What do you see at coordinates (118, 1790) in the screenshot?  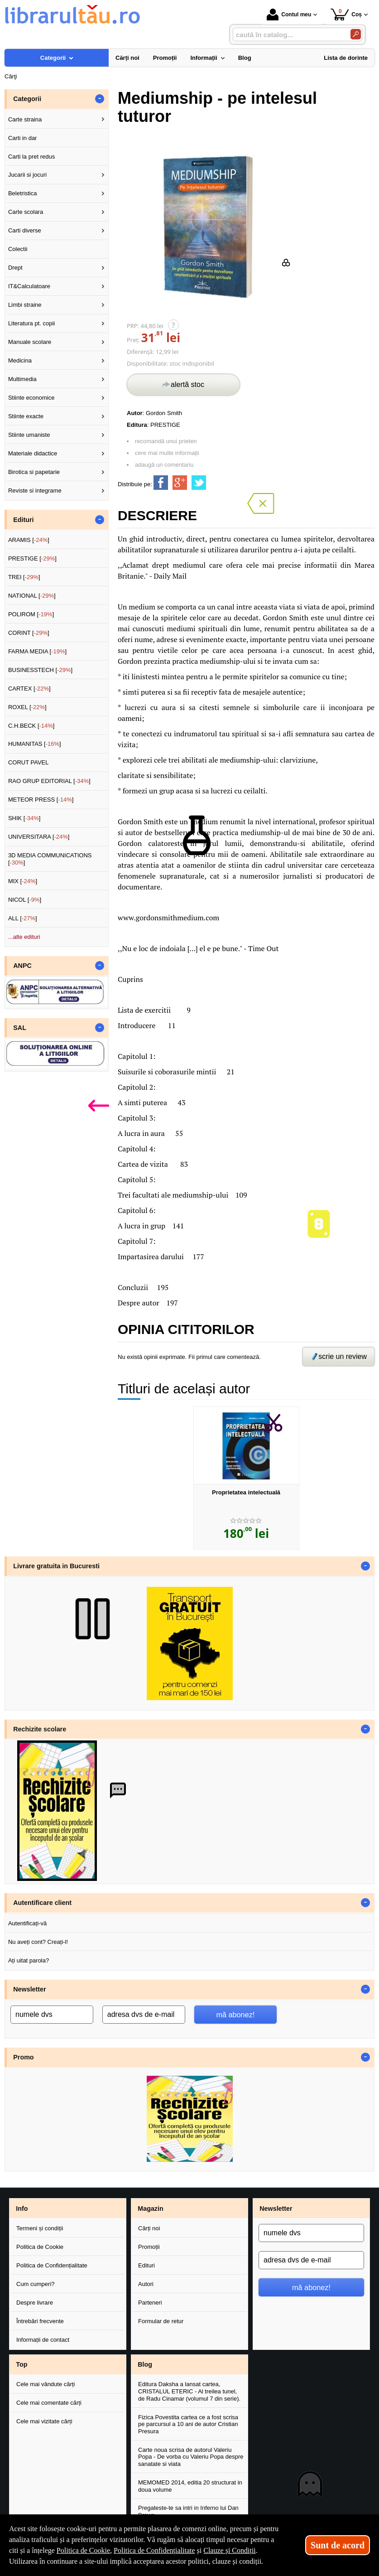 I see `open text messages` at bounding box center [118, 1790].